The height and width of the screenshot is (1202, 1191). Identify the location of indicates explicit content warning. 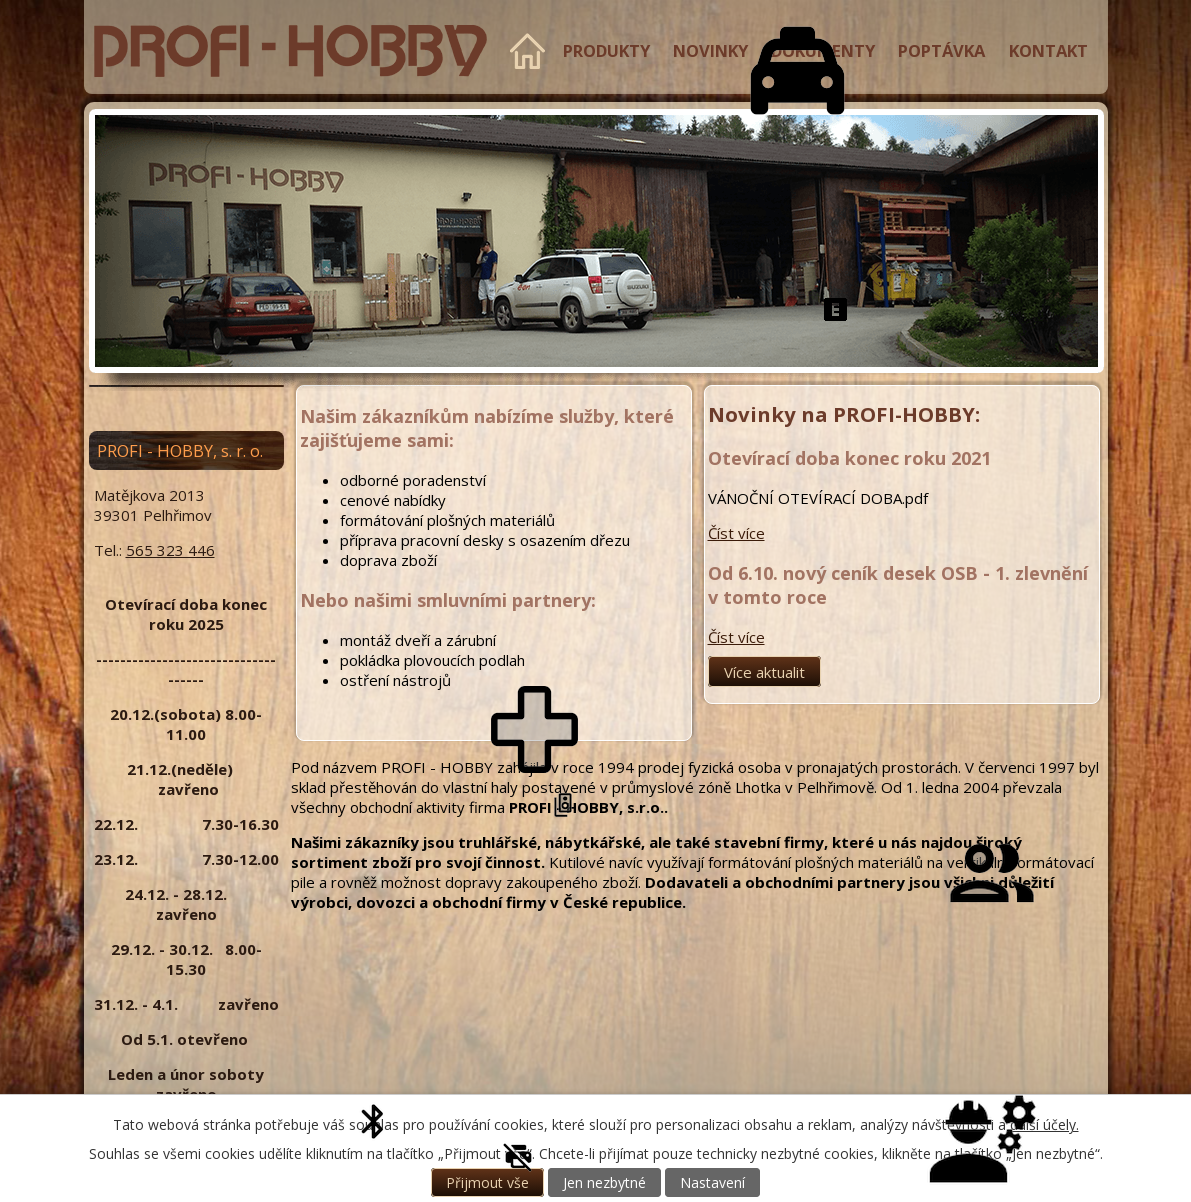
(835, 309).